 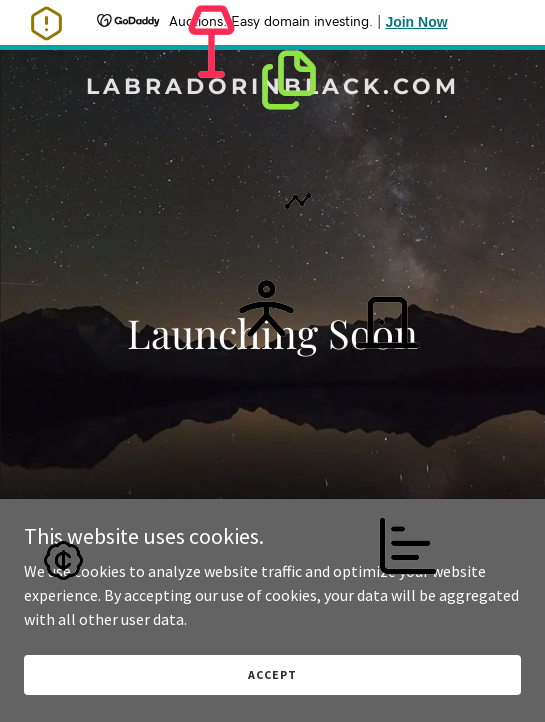 What do you see at coordinates (408, 546) in the screenshot?
I see `view bar chart analytics` at bounding box center [408, 546].